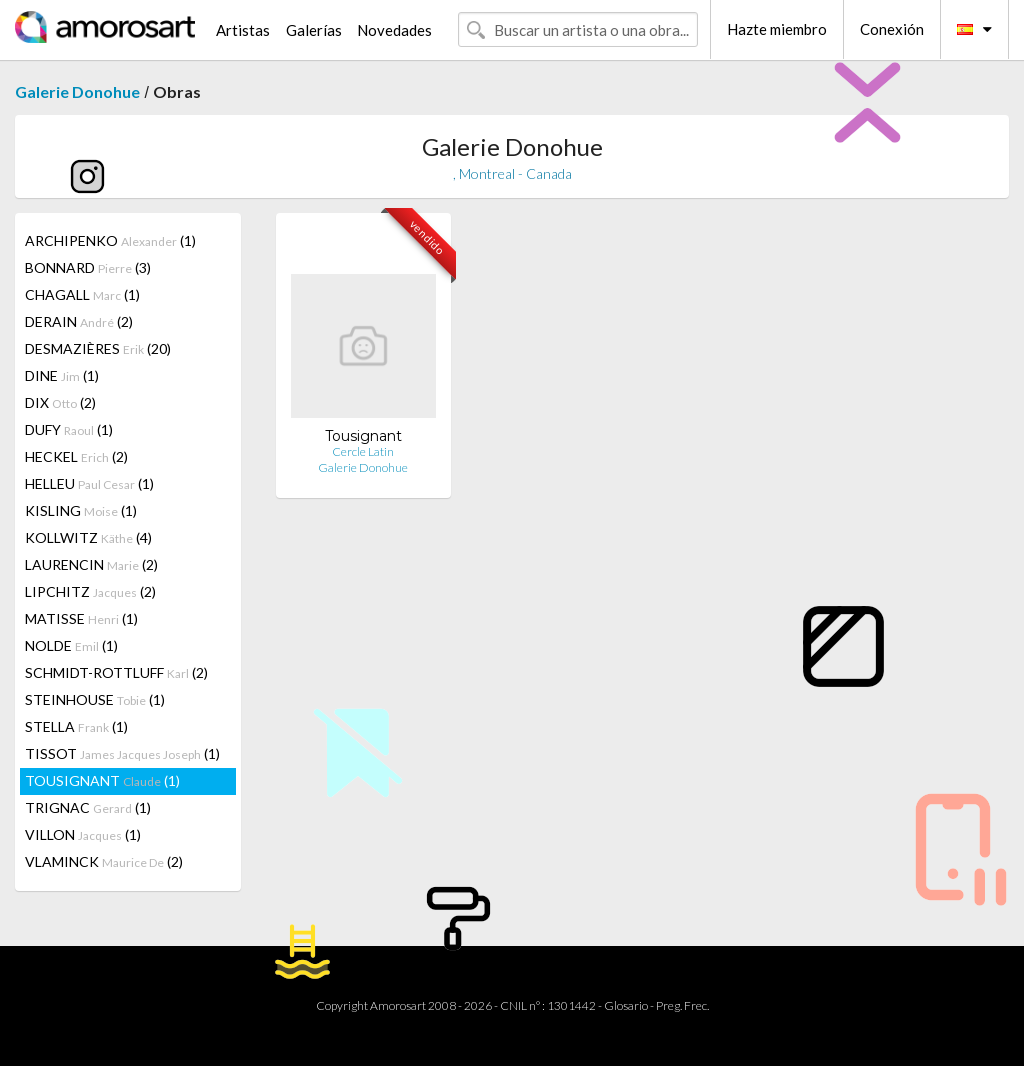  I want to click on view swimming pool amenities, so click(302, 951).